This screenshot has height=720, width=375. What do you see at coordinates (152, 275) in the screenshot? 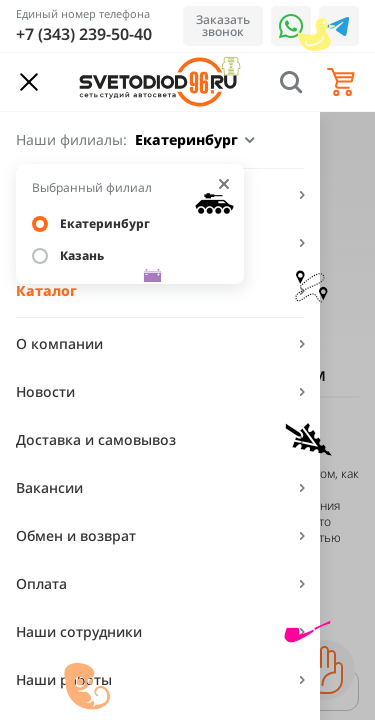
I see `view vehicle battery status` at bounding box center [152, 275].